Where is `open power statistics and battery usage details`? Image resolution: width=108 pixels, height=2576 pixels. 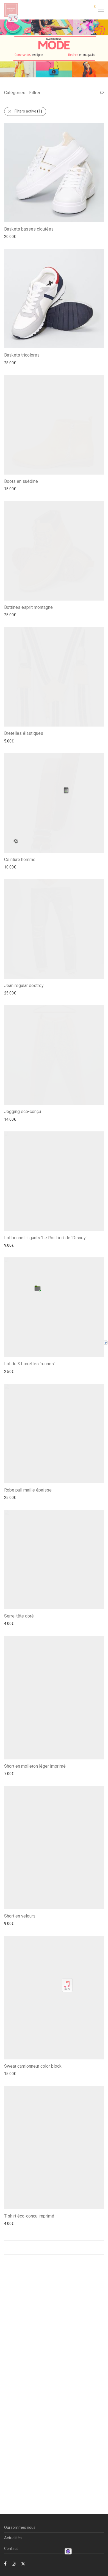 open power statistics and battery usage details is located at coordinates (13, 18).